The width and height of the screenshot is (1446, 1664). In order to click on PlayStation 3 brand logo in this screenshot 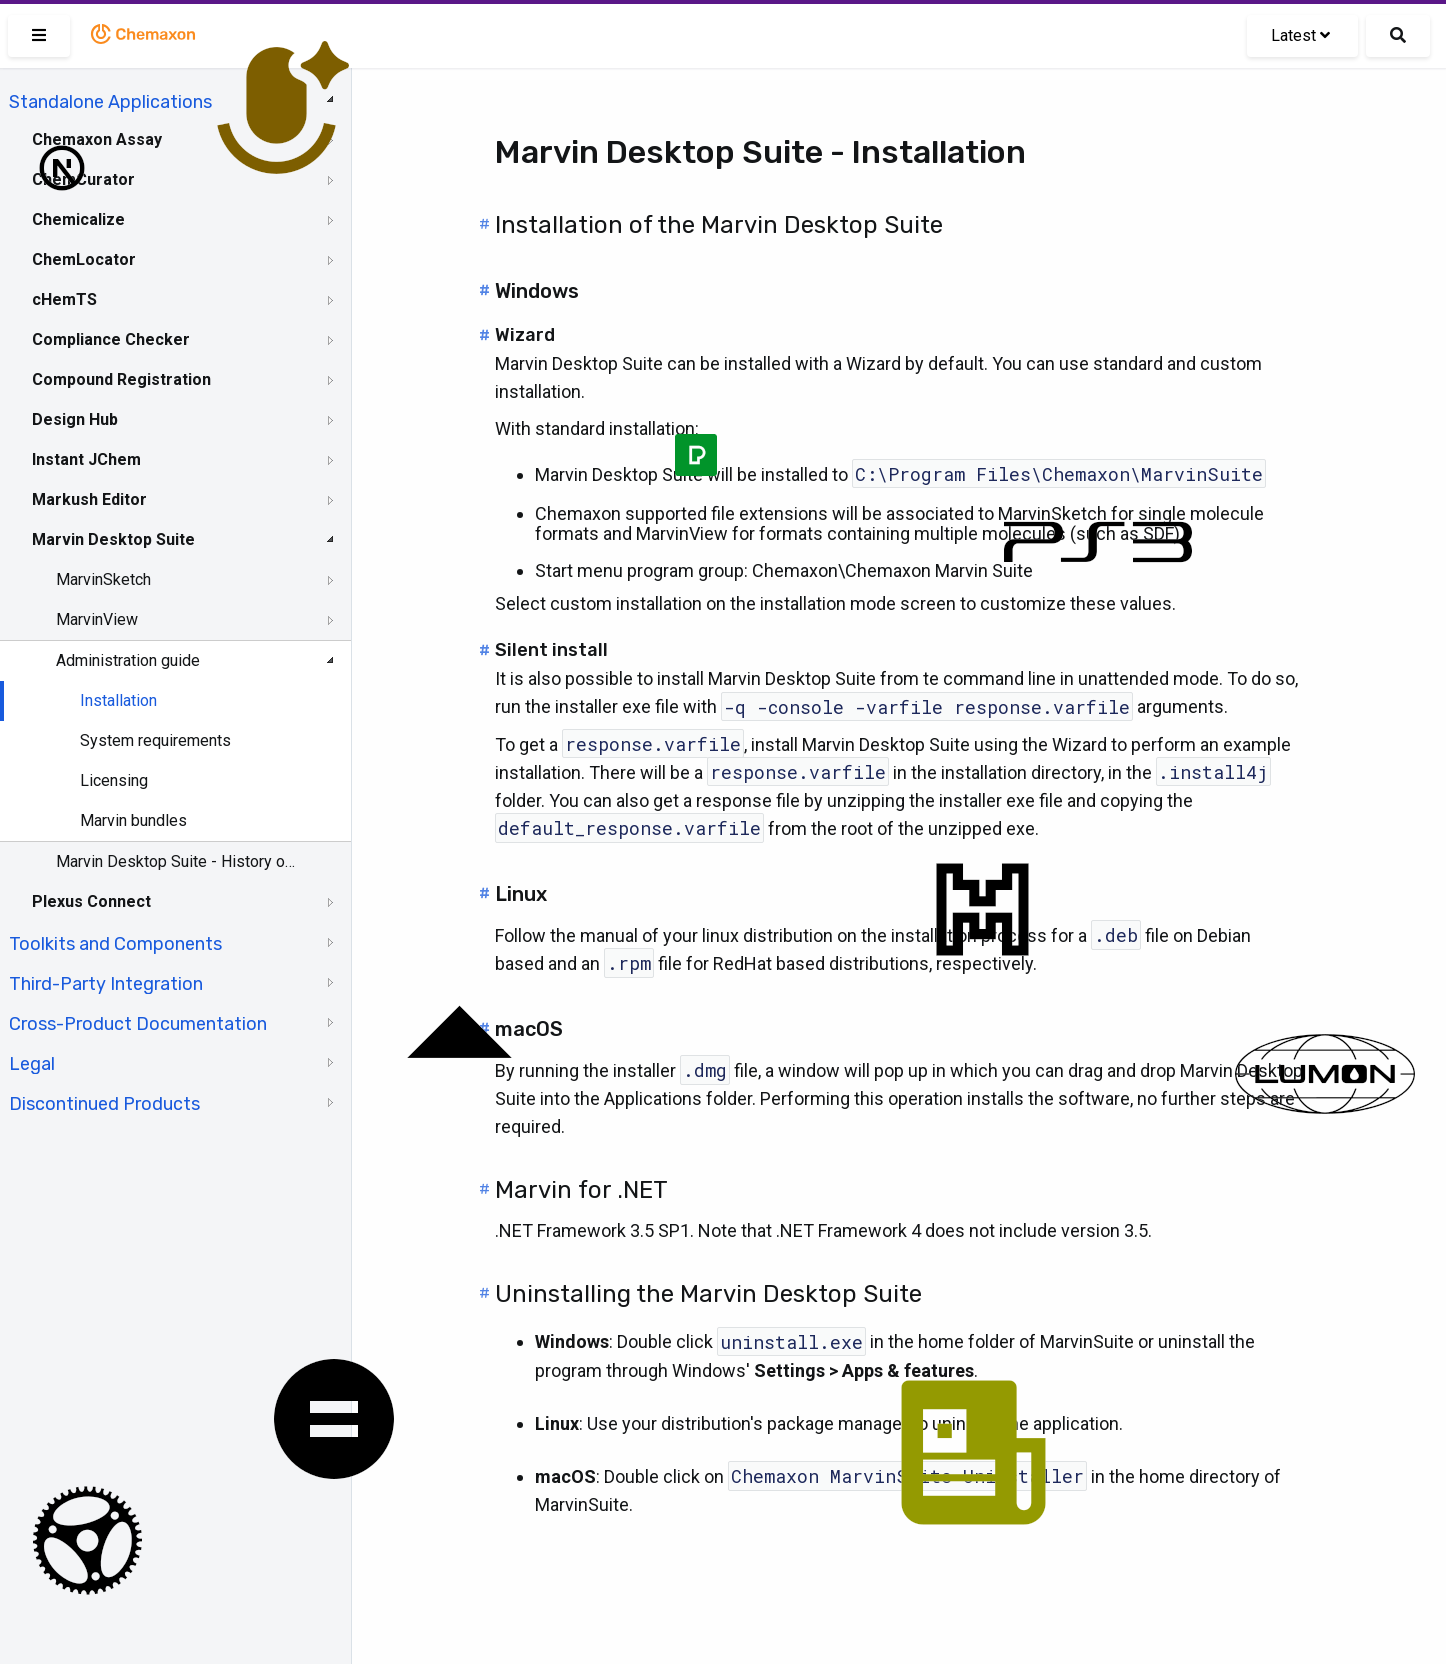, I will do `click(1098, 542)`.